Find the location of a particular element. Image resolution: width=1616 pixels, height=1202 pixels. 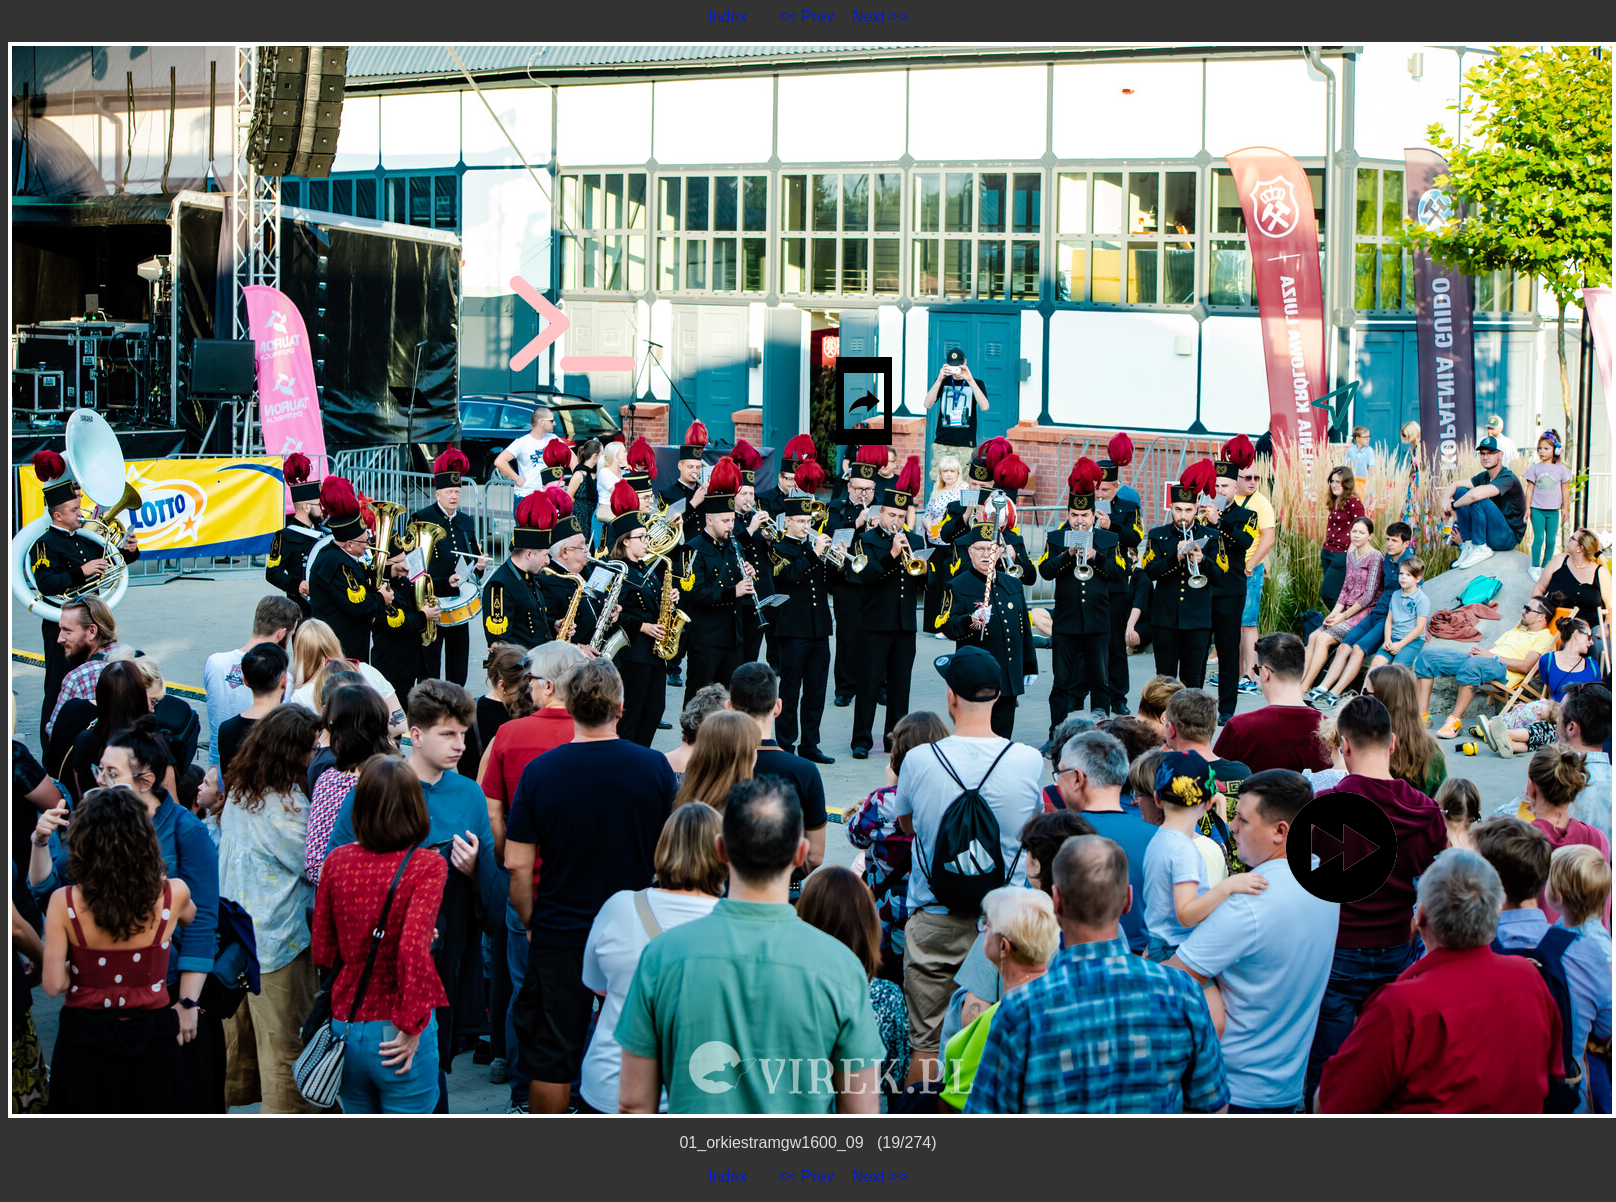

open the command line terminal is located at coordinates (572, 323).